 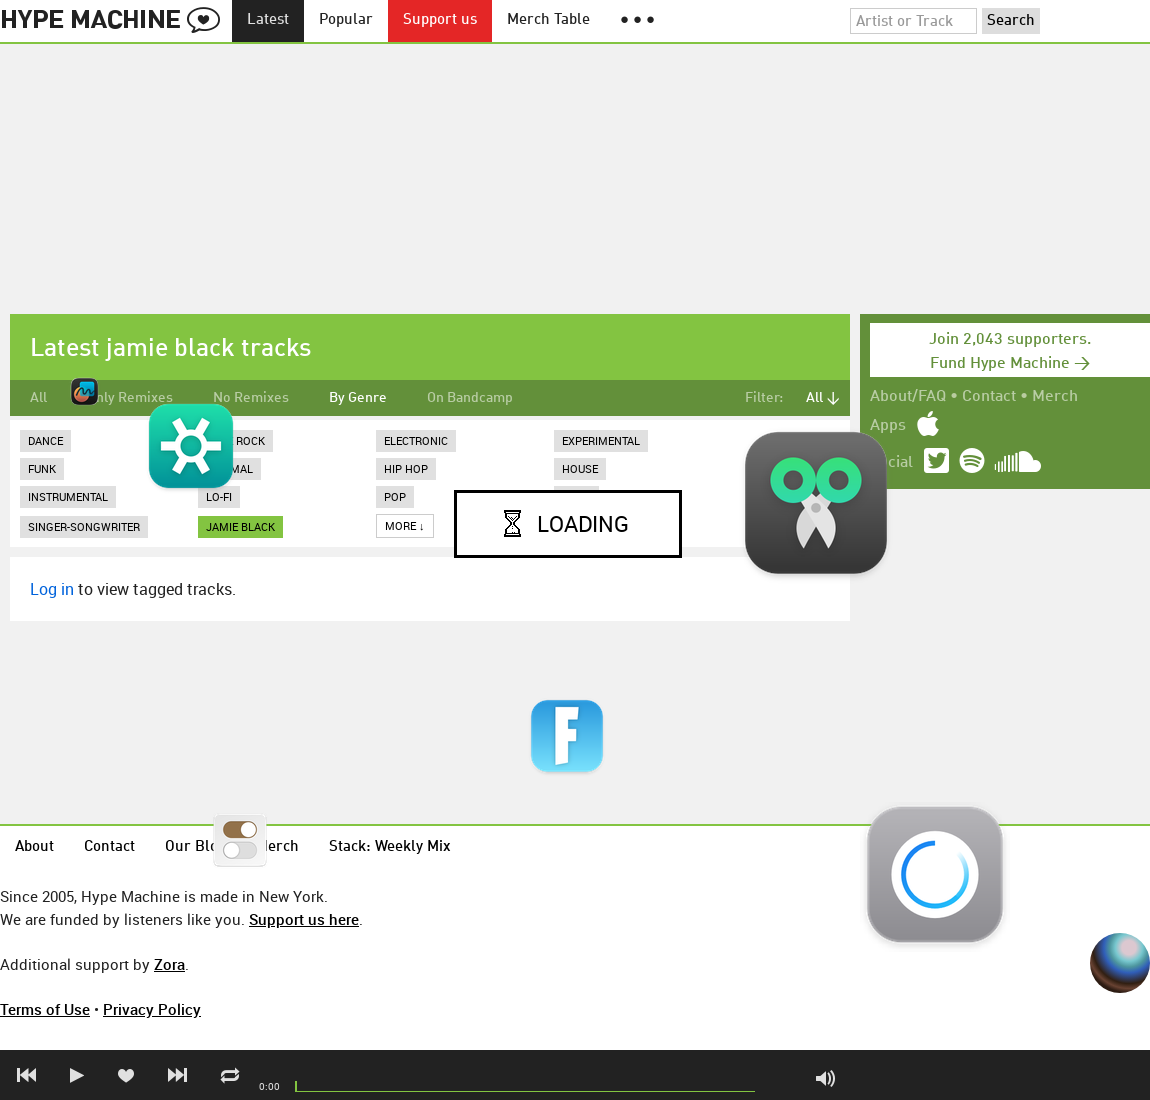 What do you see at coordinates (567, 736) in the screenshot?
I see `launch Fortnite game` at bounding box center [567, 736].